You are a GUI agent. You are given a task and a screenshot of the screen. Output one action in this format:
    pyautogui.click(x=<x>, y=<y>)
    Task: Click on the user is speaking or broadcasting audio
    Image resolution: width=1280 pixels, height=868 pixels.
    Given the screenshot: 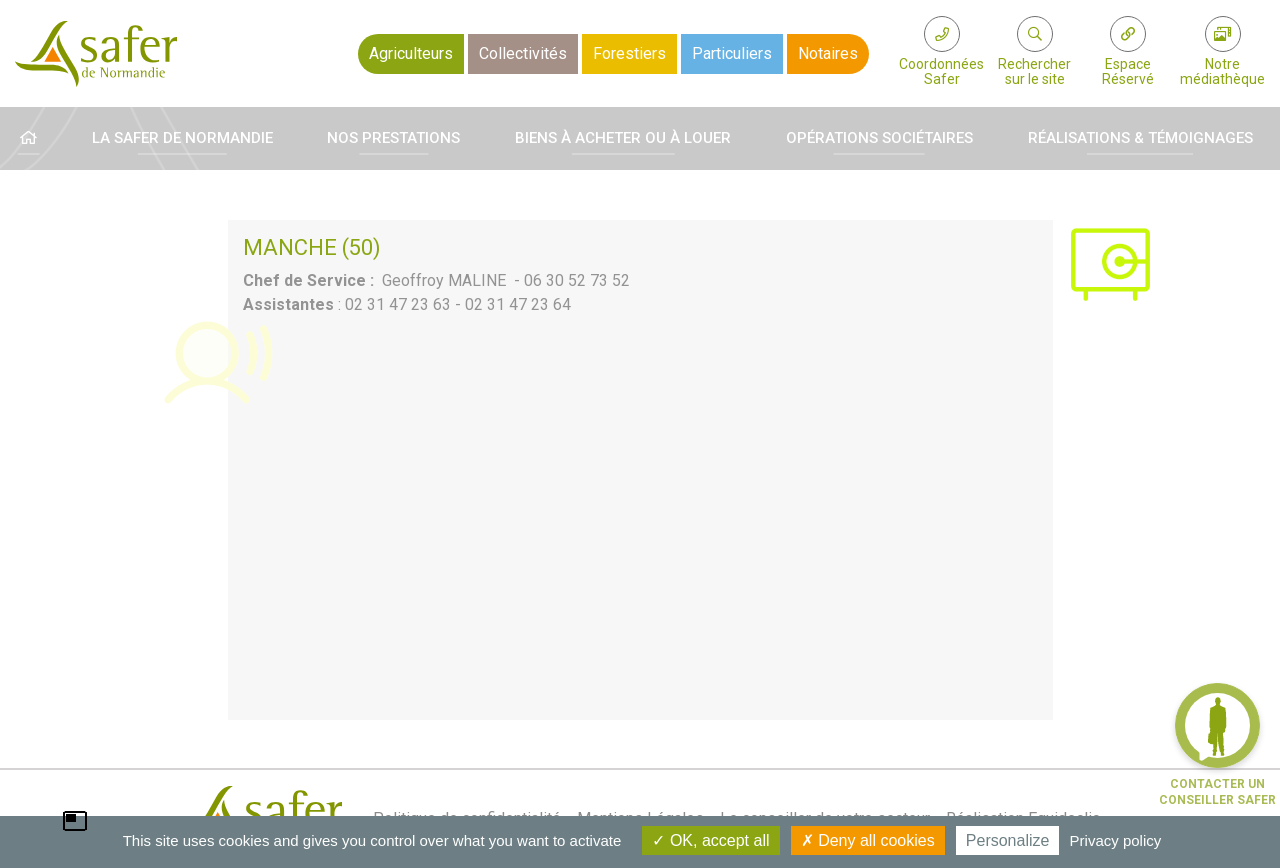 What is the action you would take?
    pyautogui.click(x=216, y=362)
    